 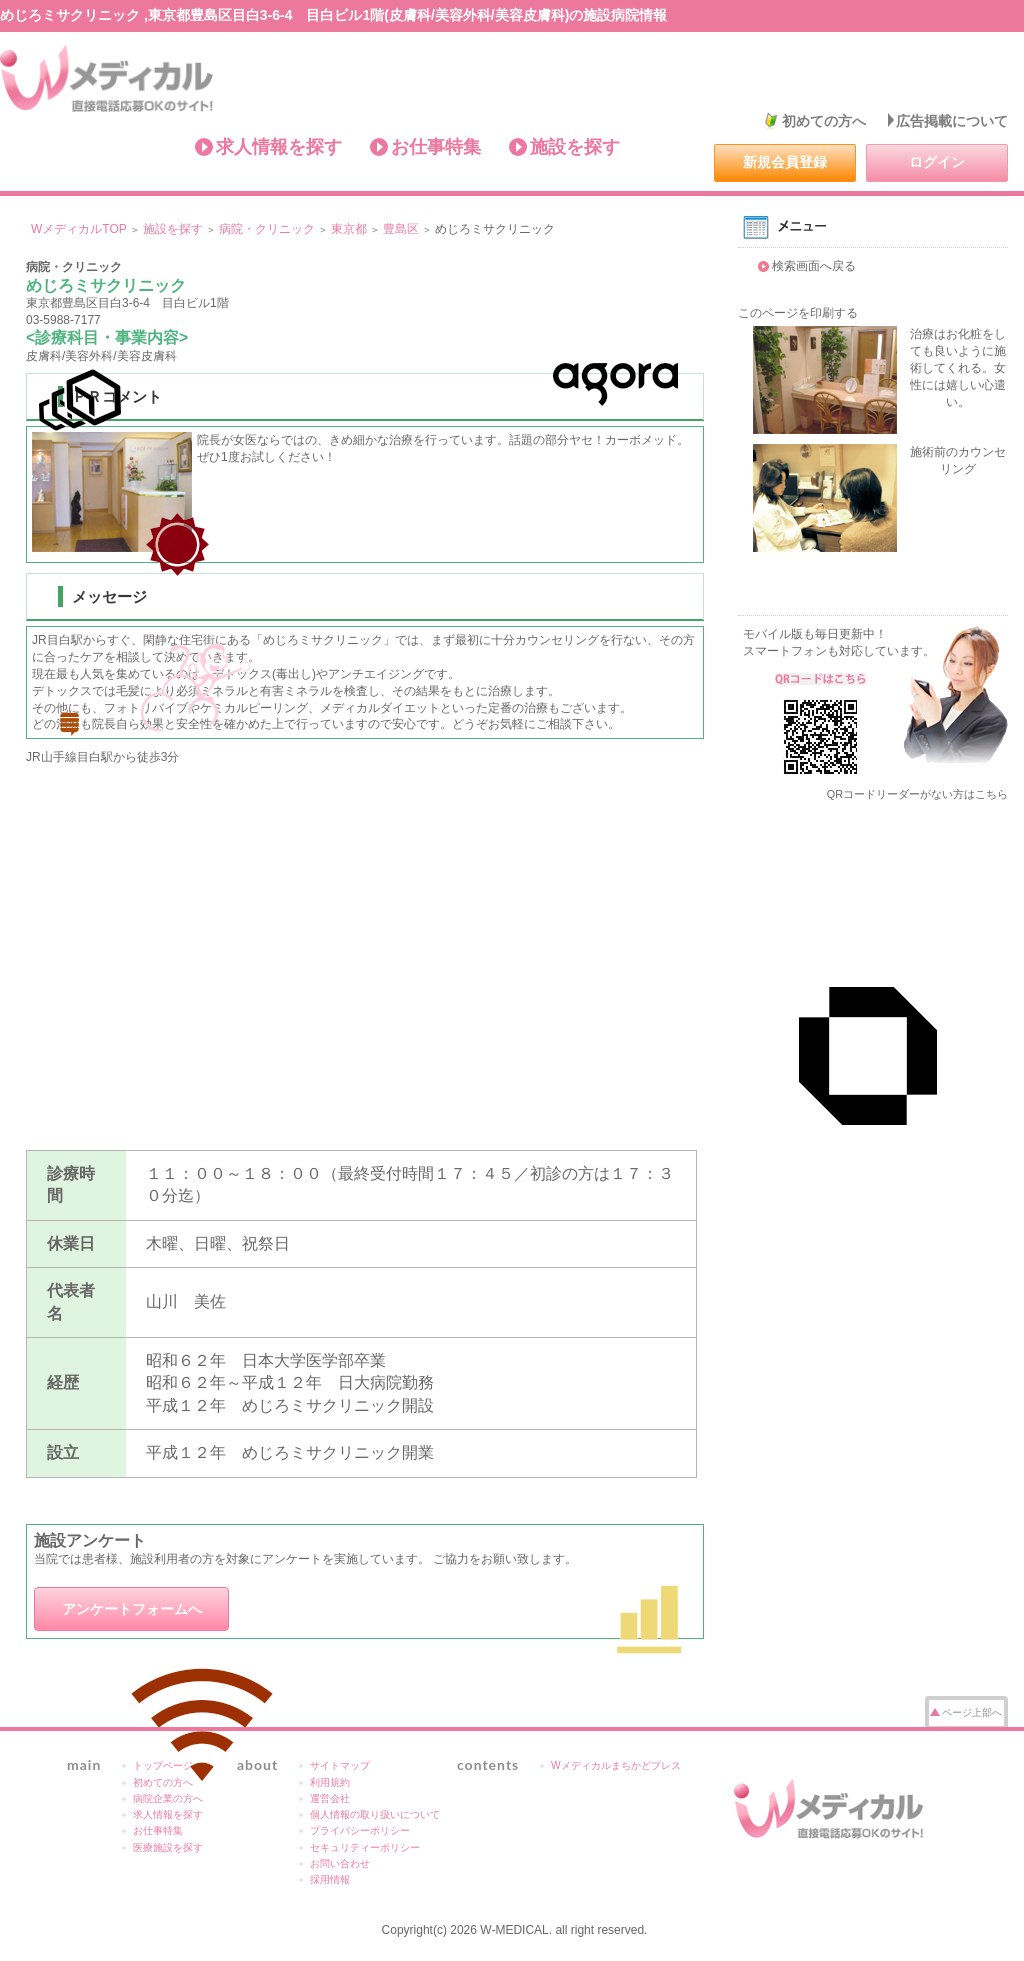 I want to click on open OPNsense firewall dashboard, so click(x=868, y=1056).